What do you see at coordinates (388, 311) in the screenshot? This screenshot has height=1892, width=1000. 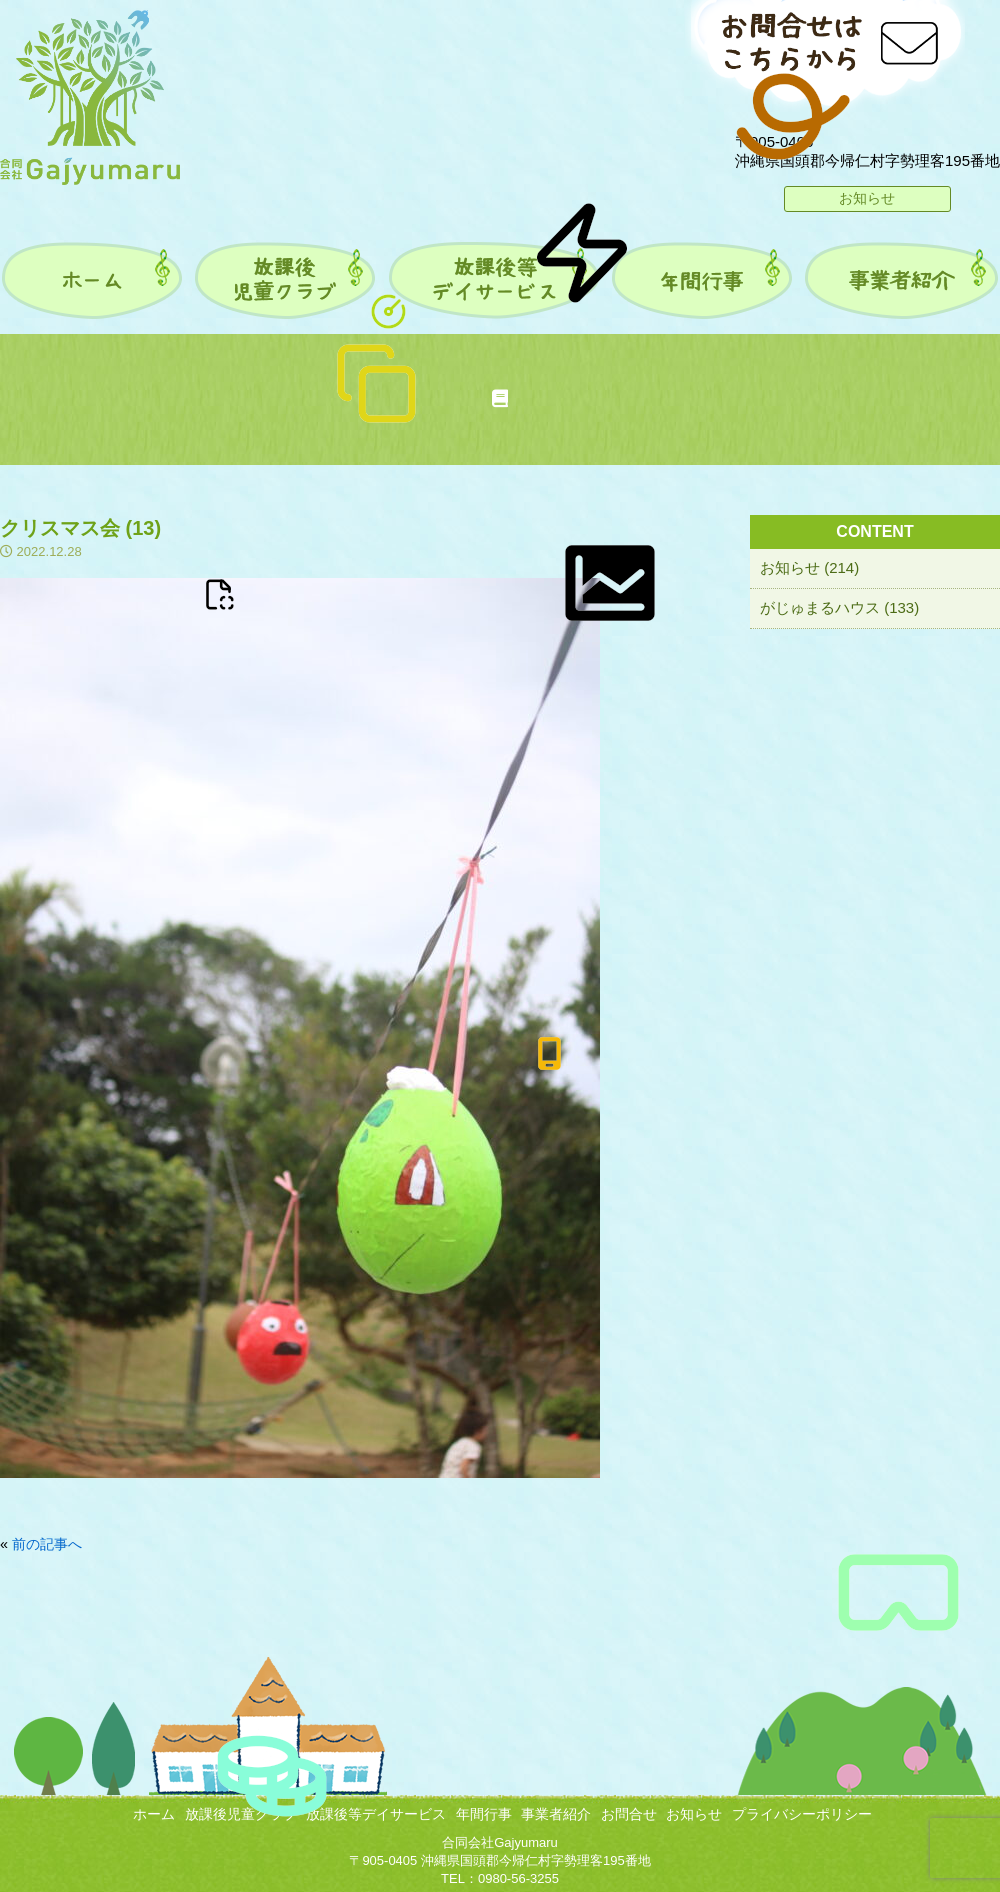 I see `view performance or speed metrics` at bounding box center [388, 311].